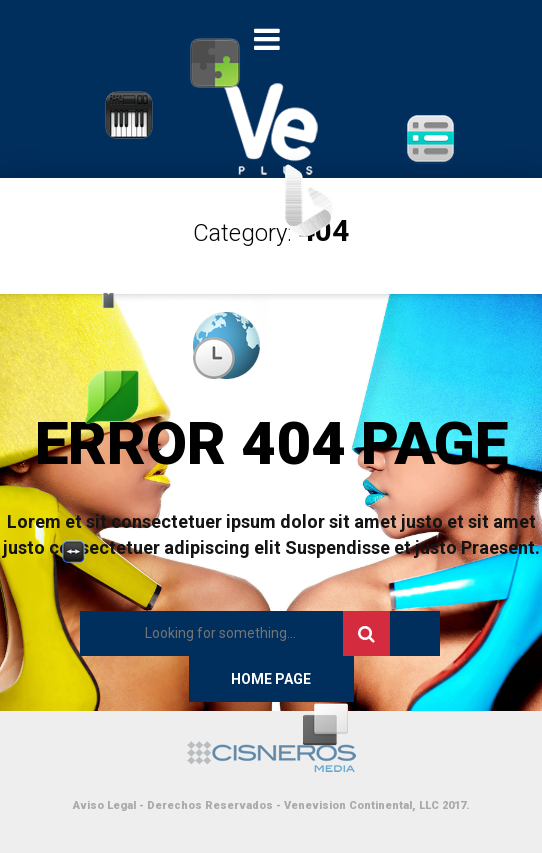 This screenshot has height=853, width=542. I want to click on view system hardware information, so click(108, 300).